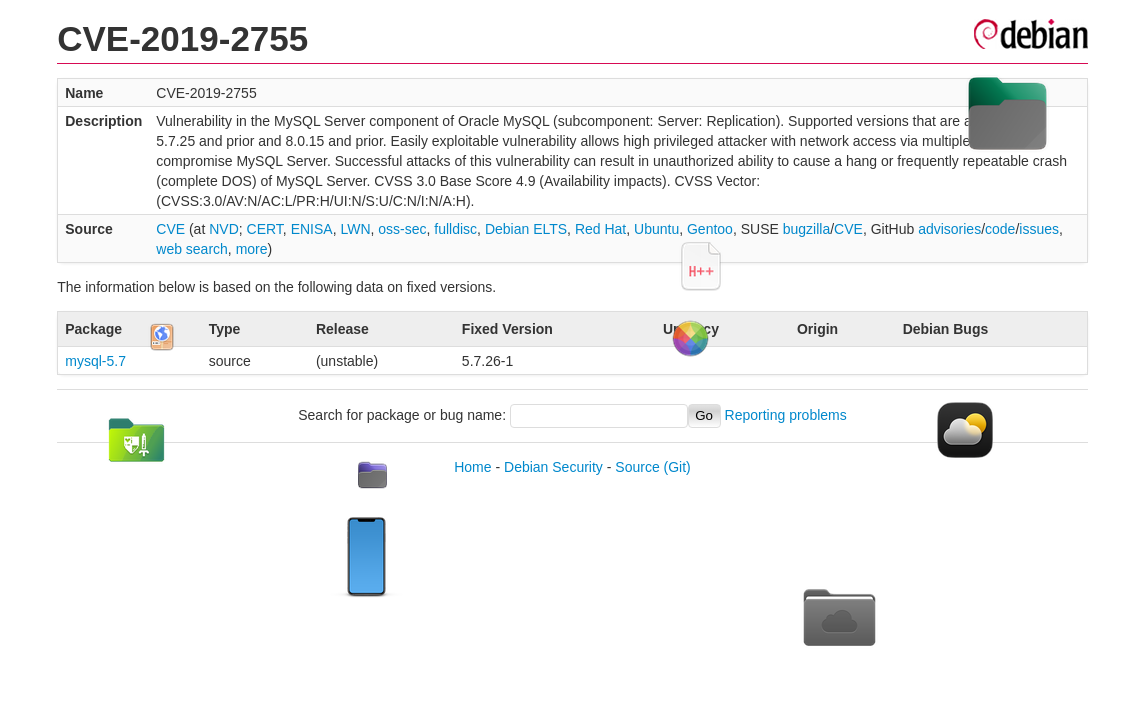  Describe the element at coordinates (839, 617) in the screenshot. I see `access cloud-synced files and folders` at that location.